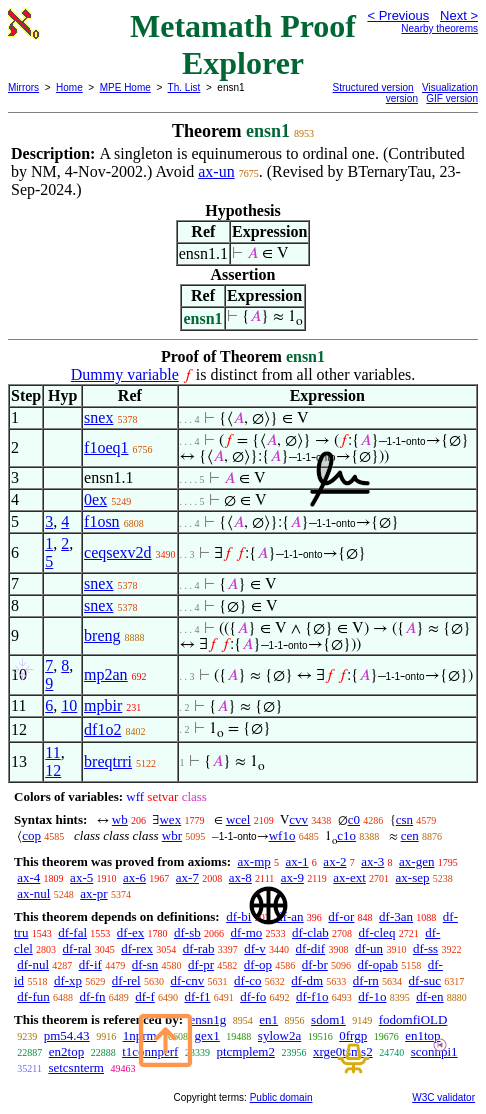  I want to click on collapse or minimize content from all sides, so click(22, 669).